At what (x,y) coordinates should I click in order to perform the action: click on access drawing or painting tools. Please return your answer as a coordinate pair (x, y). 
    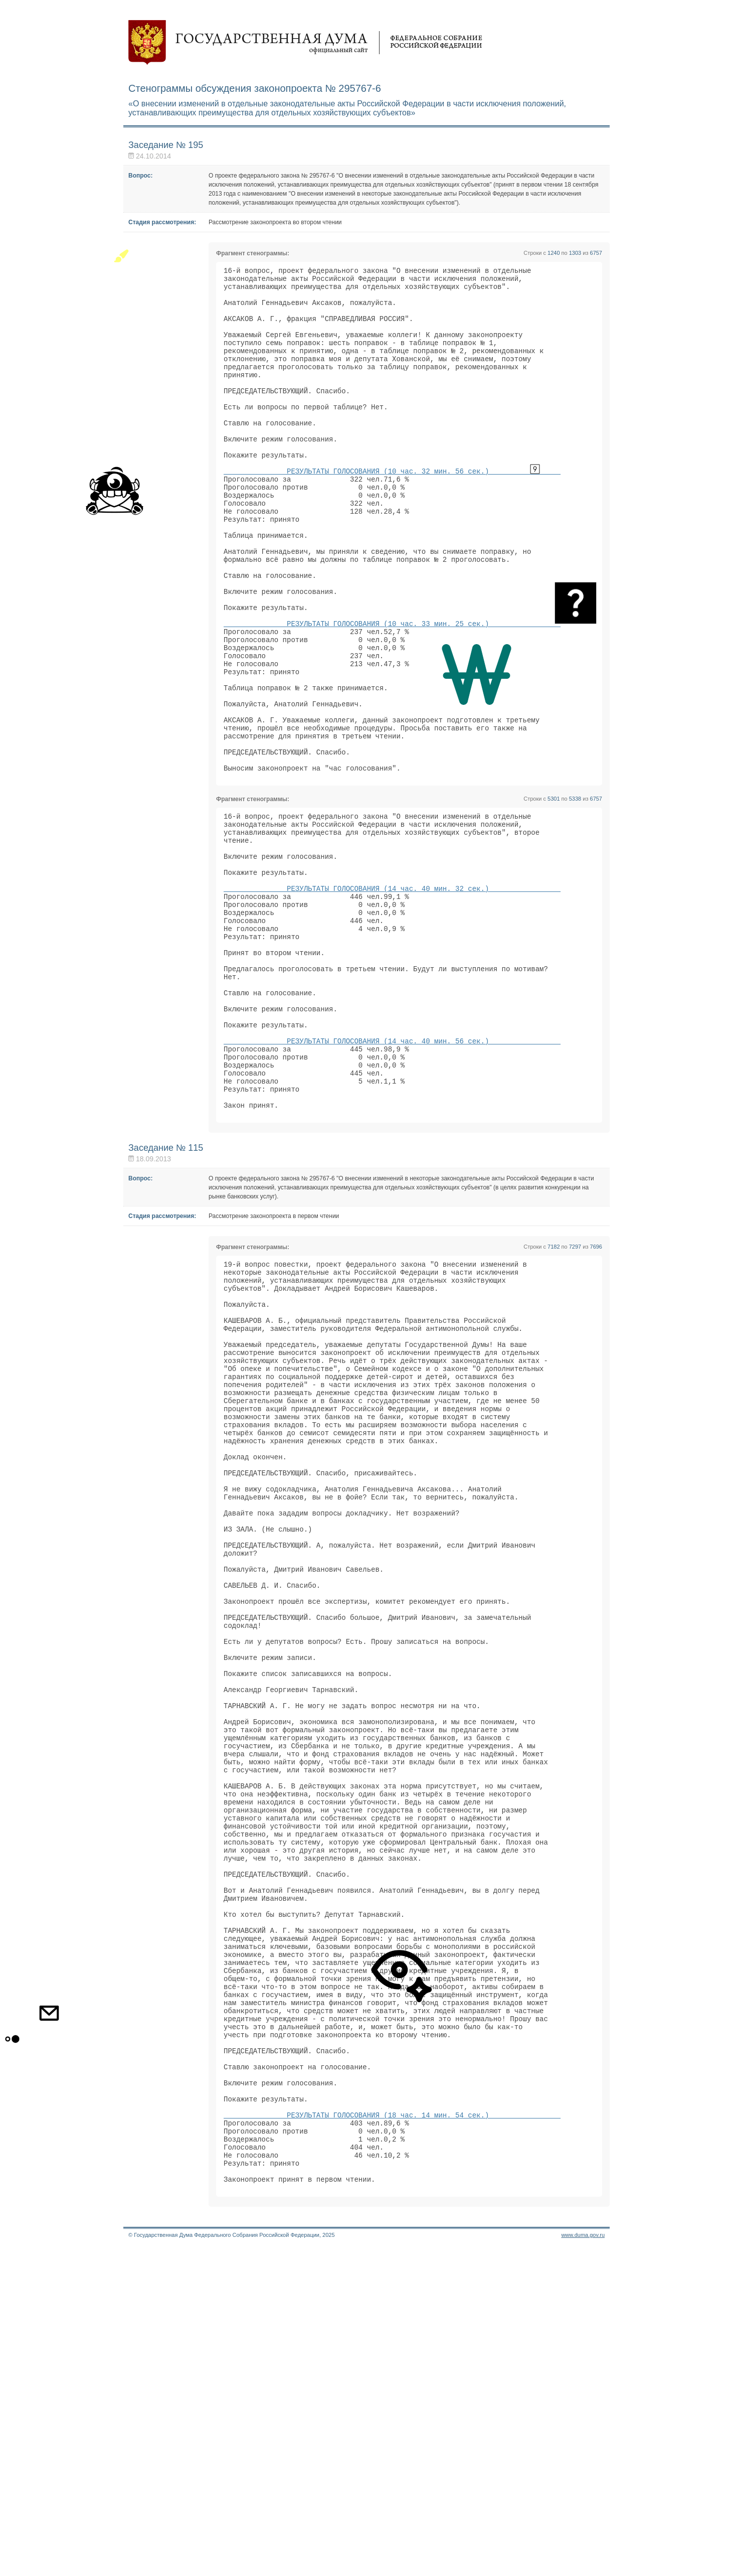
    Looking at the image, I should click on (121, 256).